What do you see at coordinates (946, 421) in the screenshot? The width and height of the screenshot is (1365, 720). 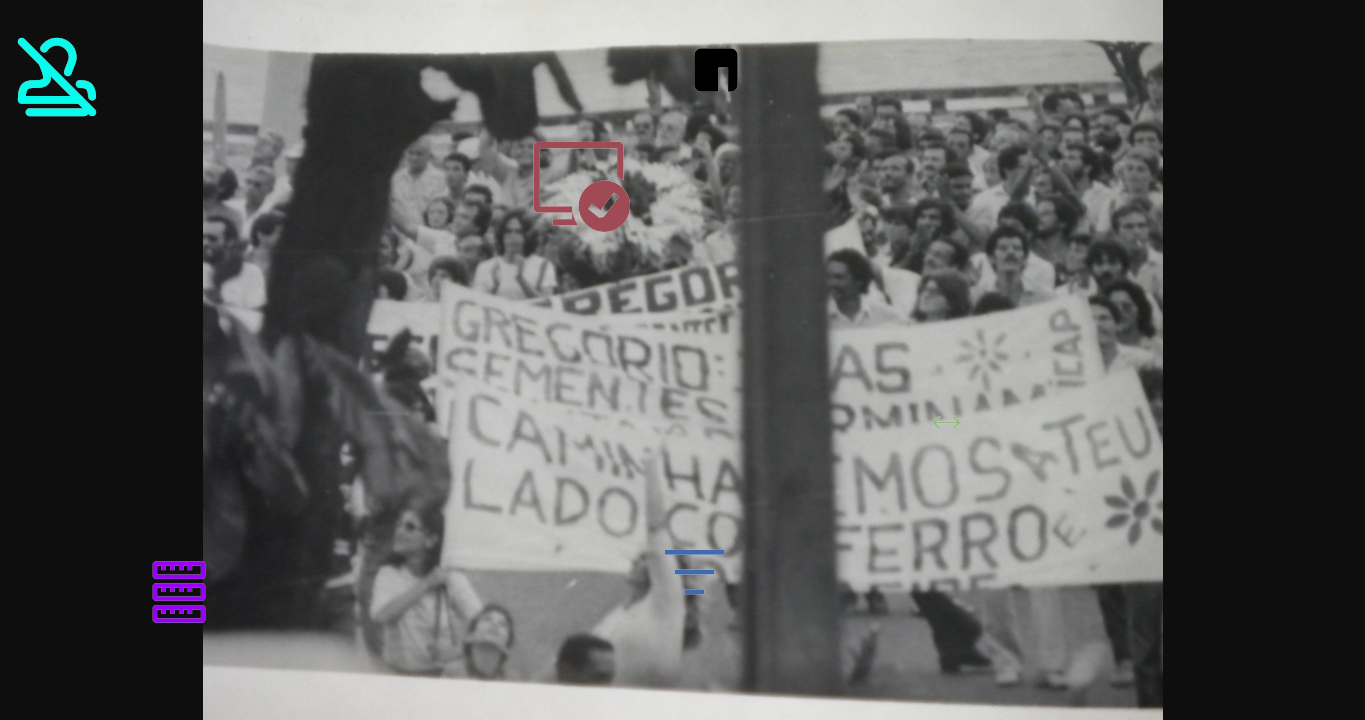 I see `resize element horizontally` at bounding box center [946, 421].